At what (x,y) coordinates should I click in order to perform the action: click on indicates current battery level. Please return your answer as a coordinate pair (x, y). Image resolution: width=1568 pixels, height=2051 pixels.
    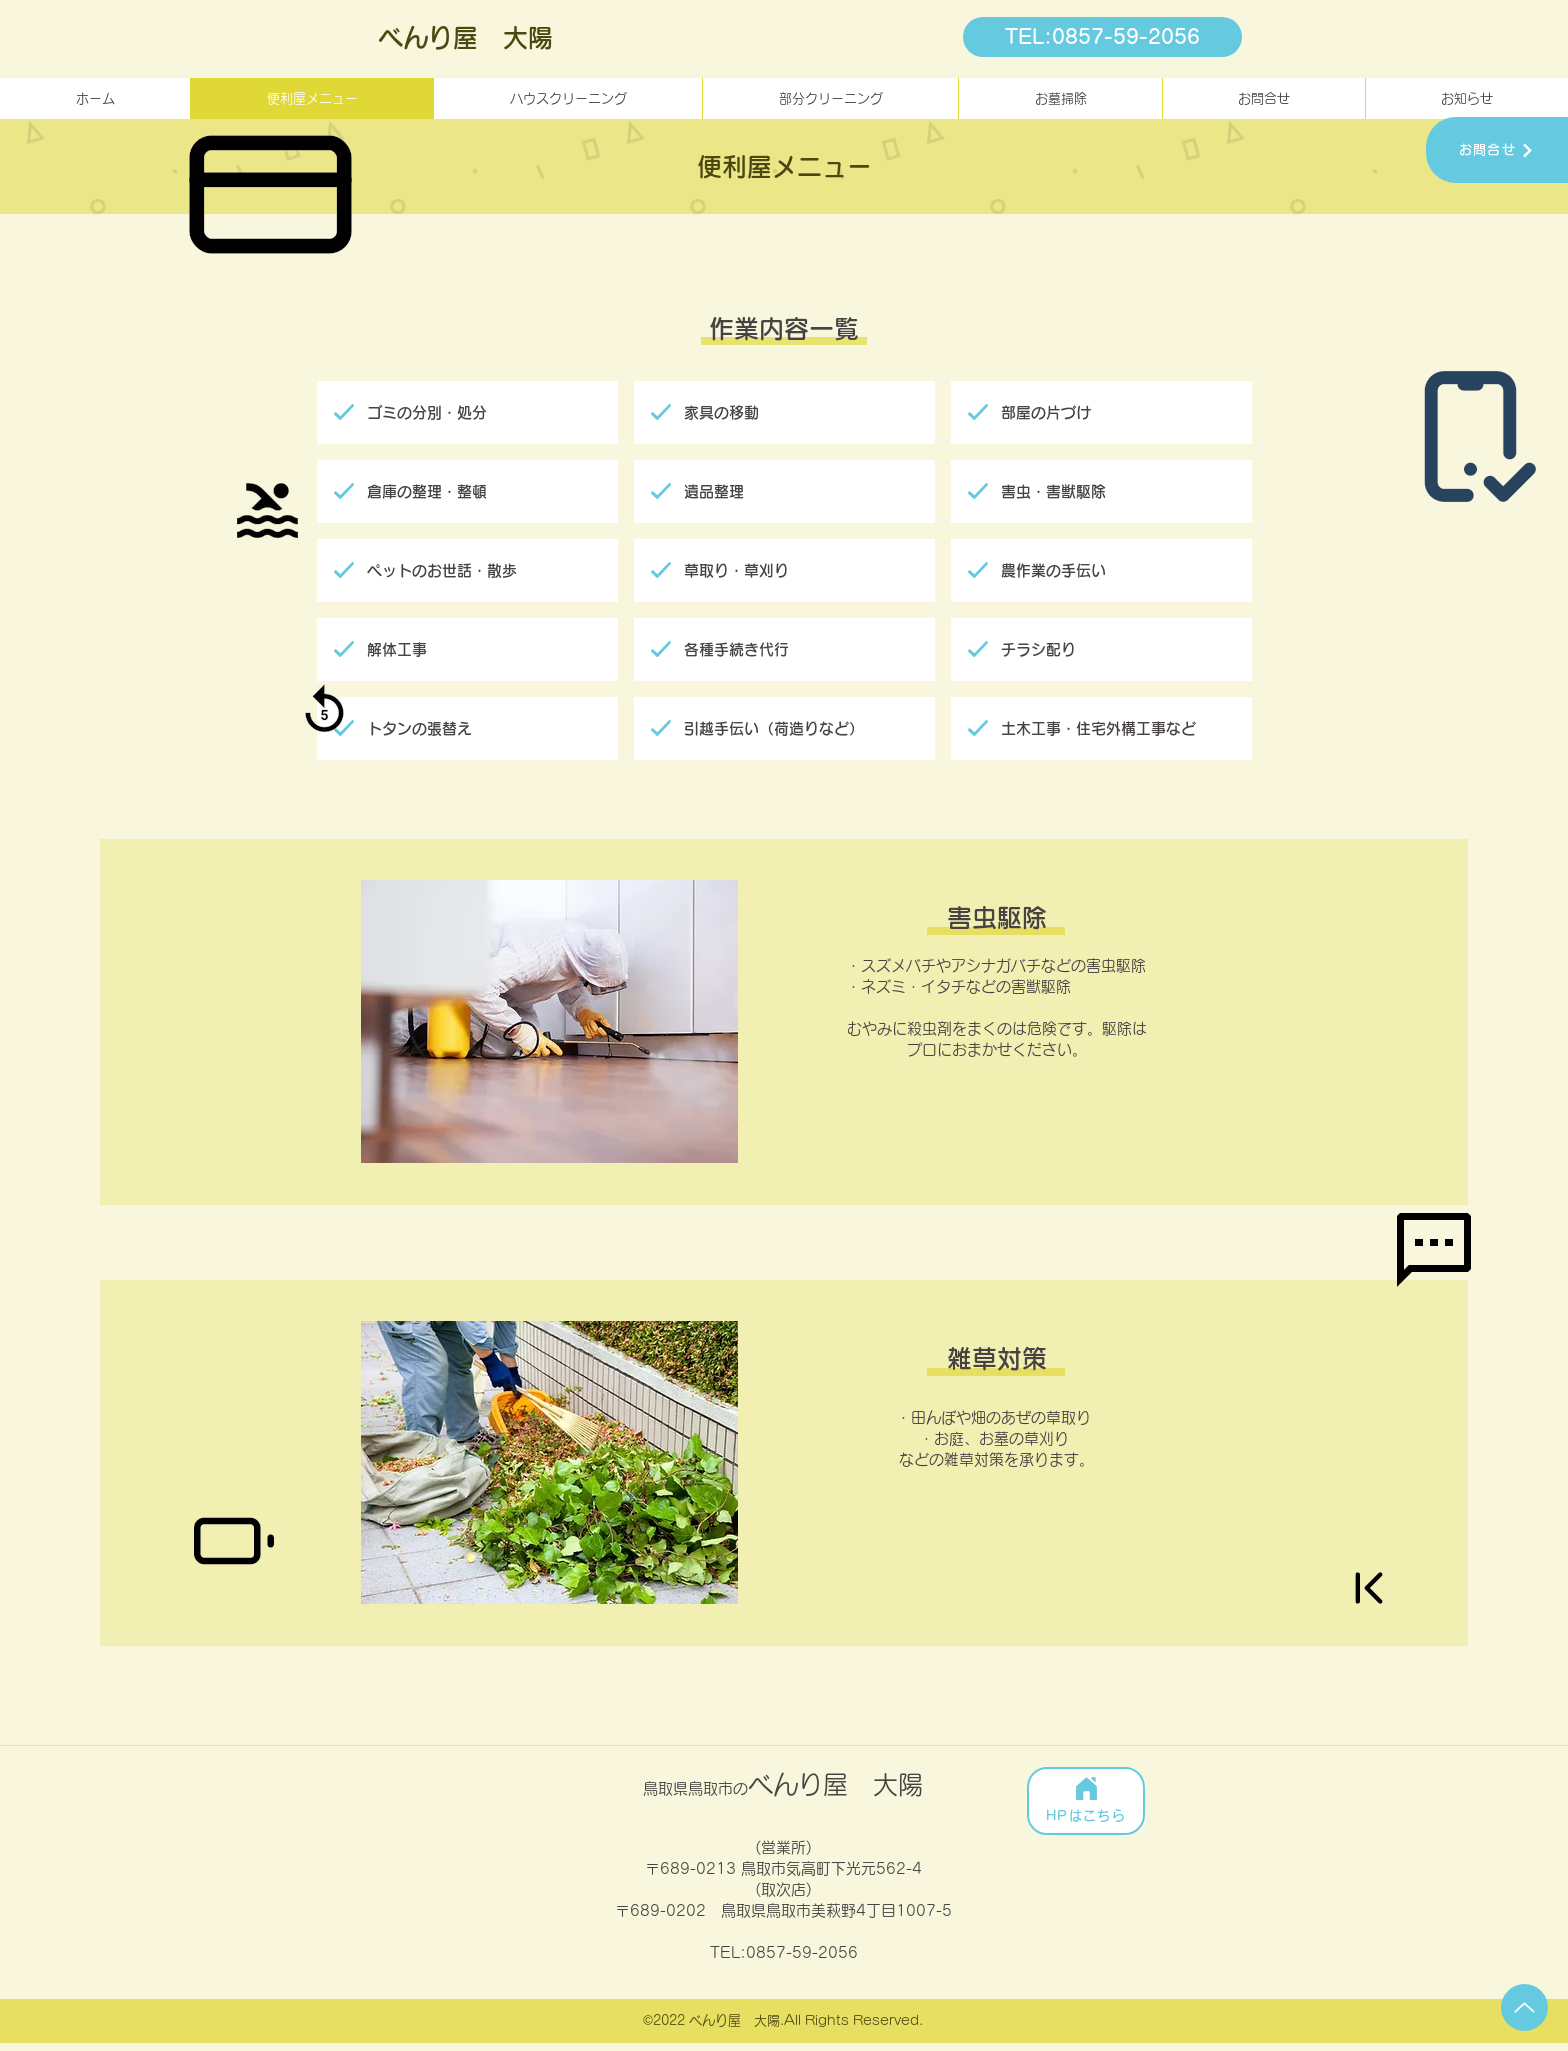
    Looking at the image, I should click on (234, 1541).